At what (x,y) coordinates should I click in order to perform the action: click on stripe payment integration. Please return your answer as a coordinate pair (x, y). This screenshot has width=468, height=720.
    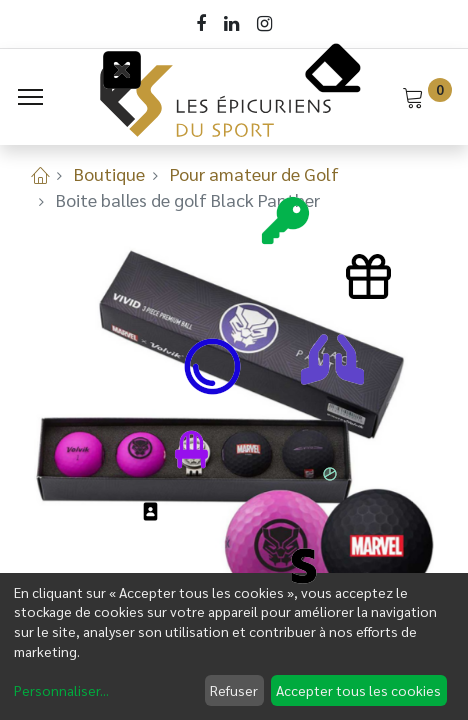
    Looking at the image, I should click on (304, 566).